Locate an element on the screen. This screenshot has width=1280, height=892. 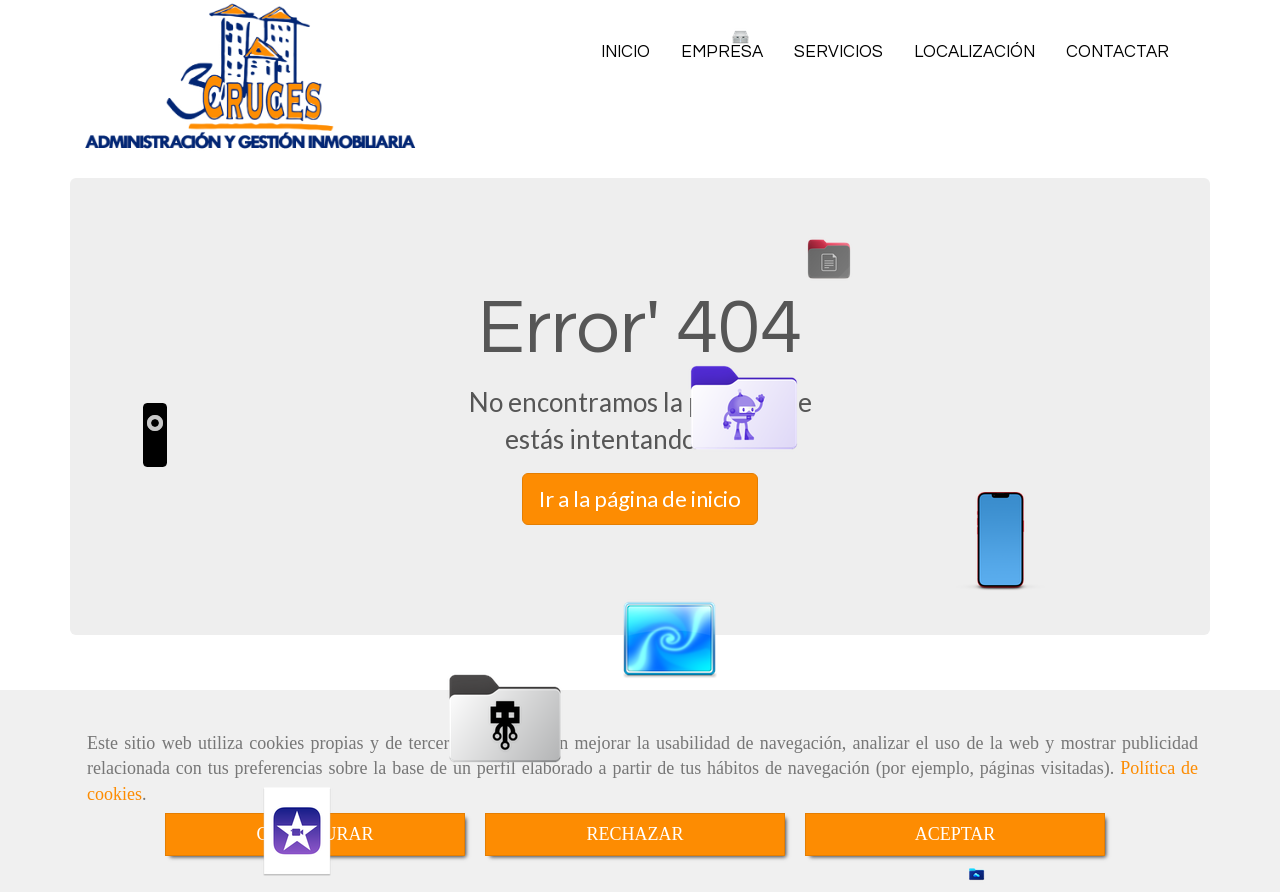
indicates an xserve or rack server in network settings is located at coordinates (740, 36).